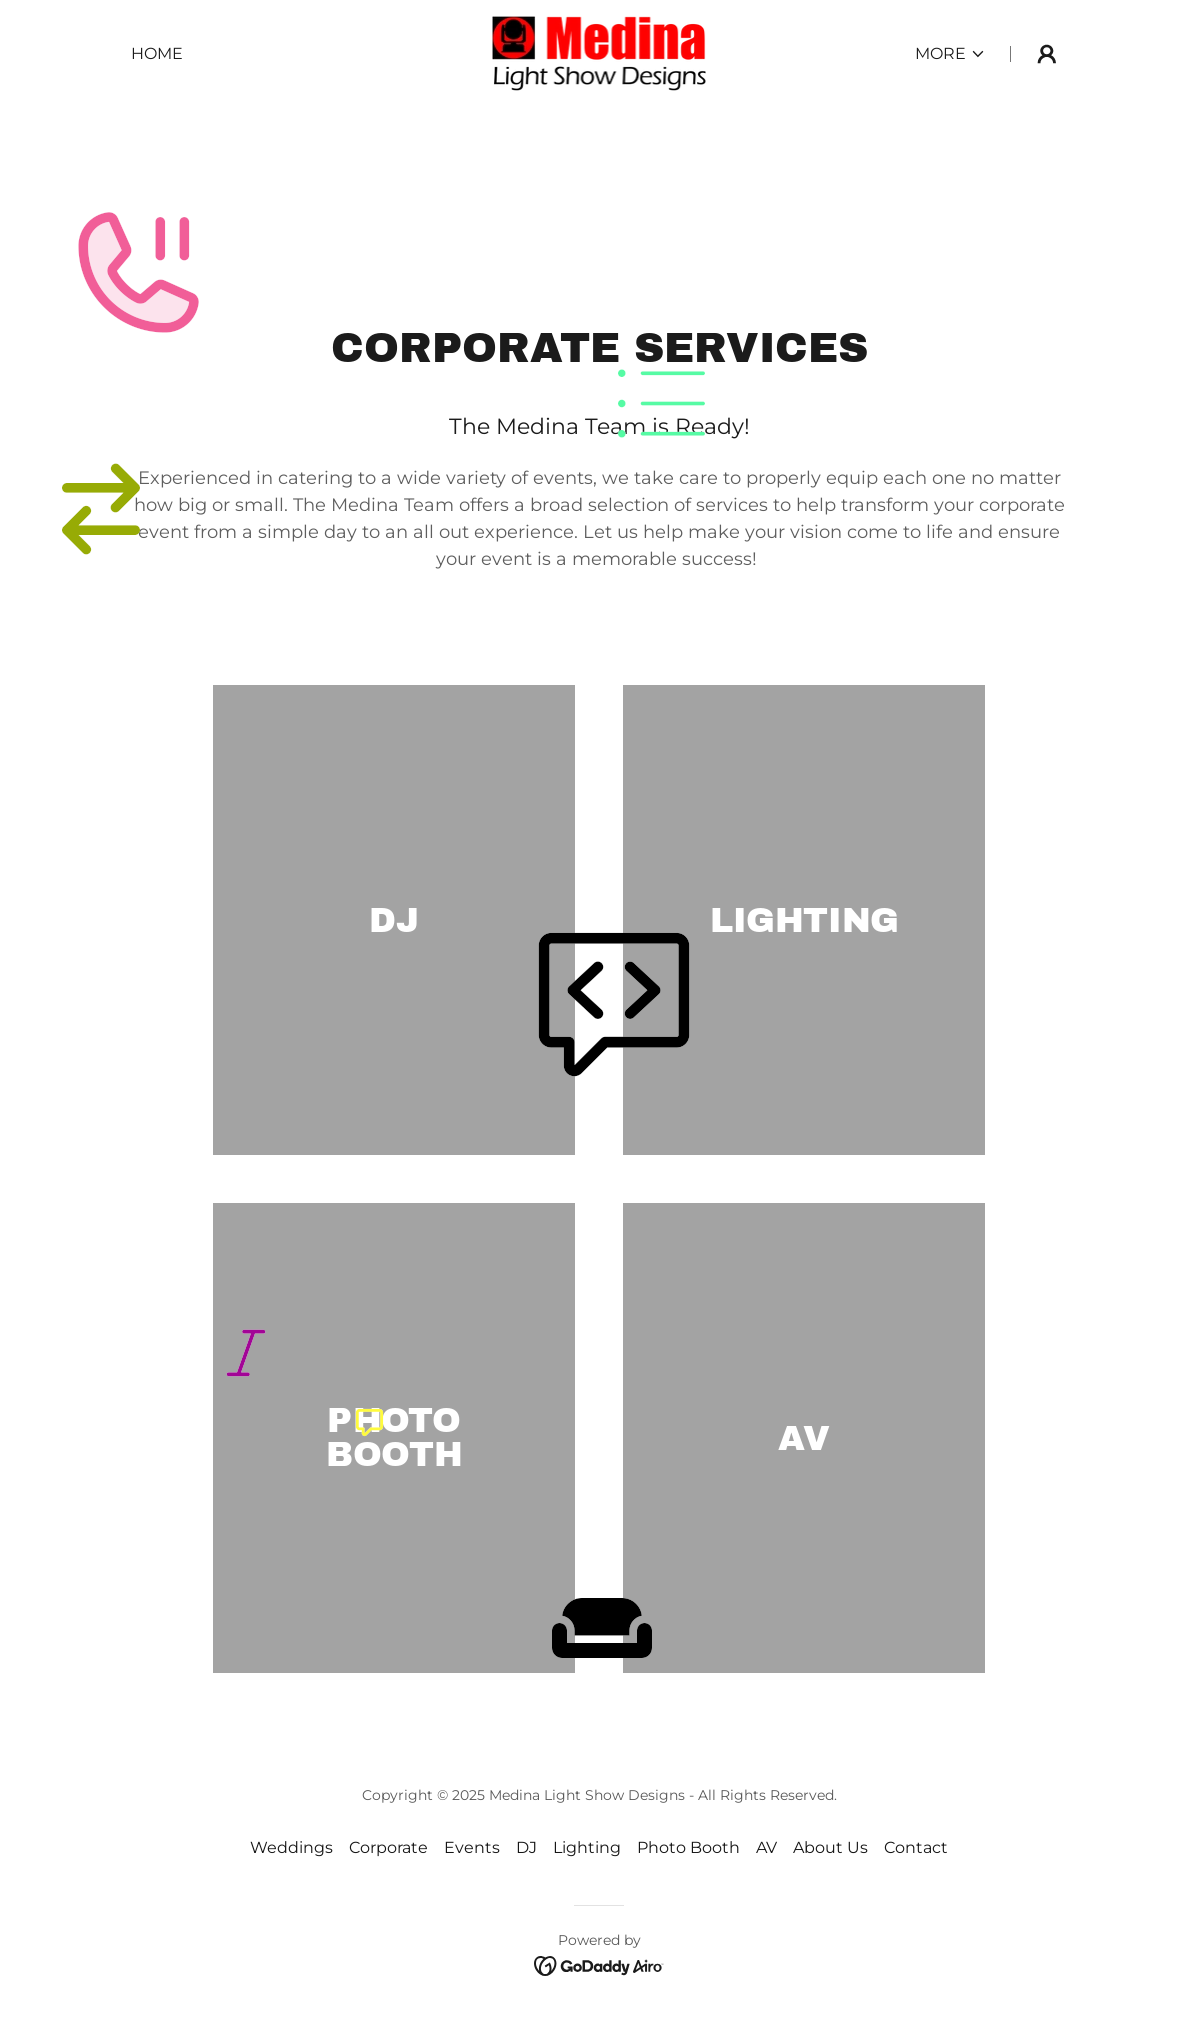  Describe the element at coordinates (369, 1422) in the screenshot. I see `open comments section` at that location.